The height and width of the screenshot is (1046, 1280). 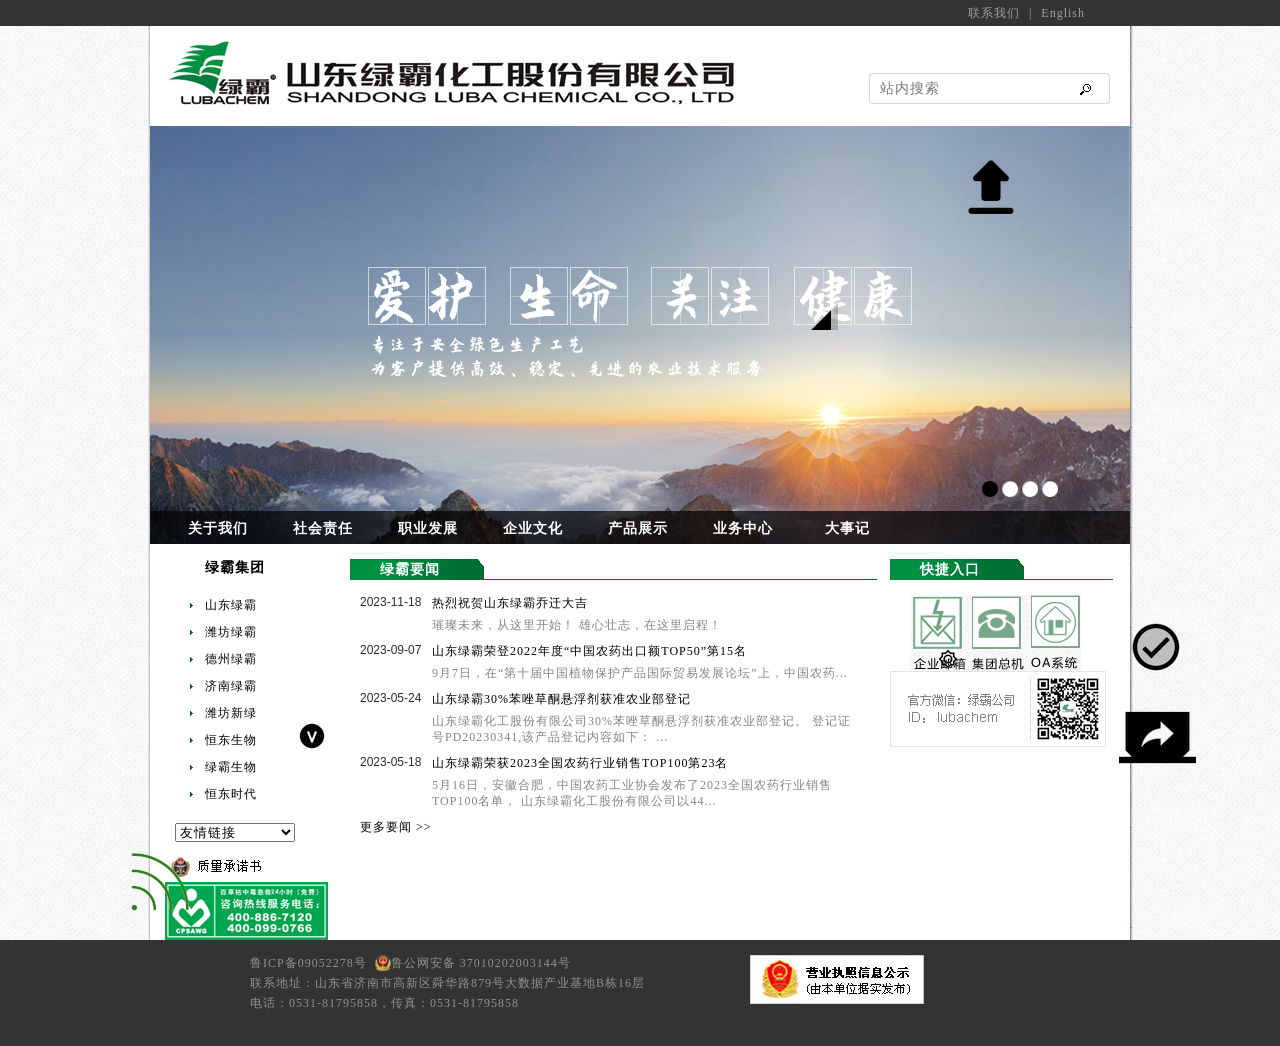 What do you see at coordinates (1156, 647) in the screenshot?
I see `indicates task or action completed successfully` at bounding box center [1156, 647].